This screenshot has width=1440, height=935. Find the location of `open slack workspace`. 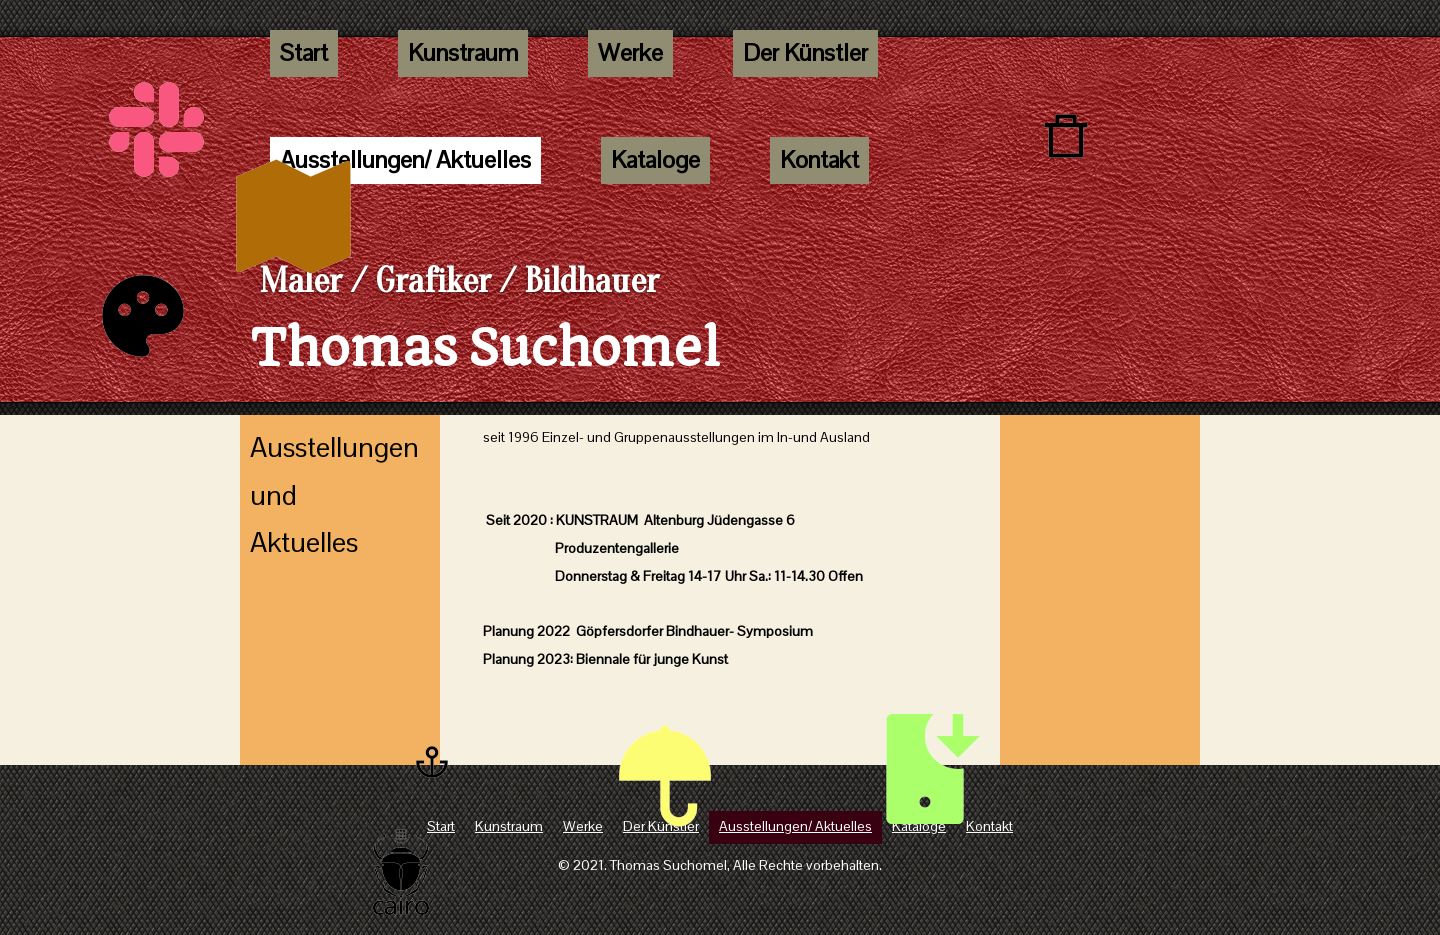

open slack workspace is located at coordinates (156, 129).